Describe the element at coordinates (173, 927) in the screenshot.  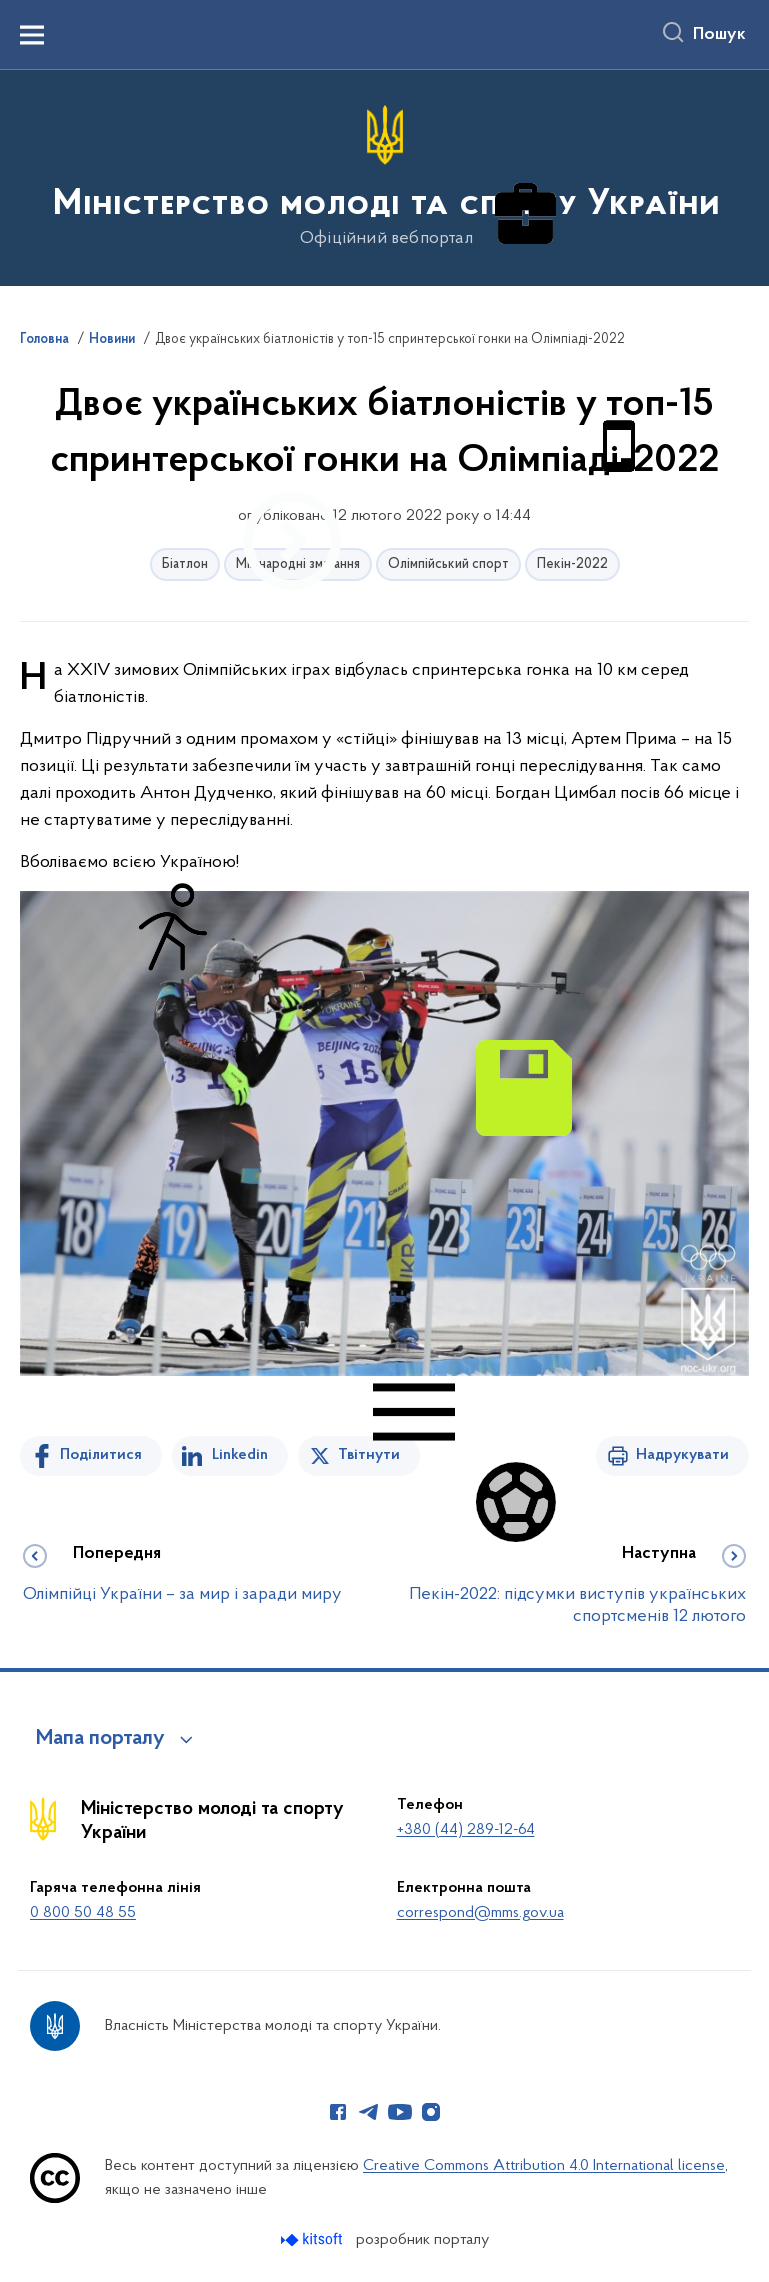
I see `pedestrian or walking directions mode` at that location.